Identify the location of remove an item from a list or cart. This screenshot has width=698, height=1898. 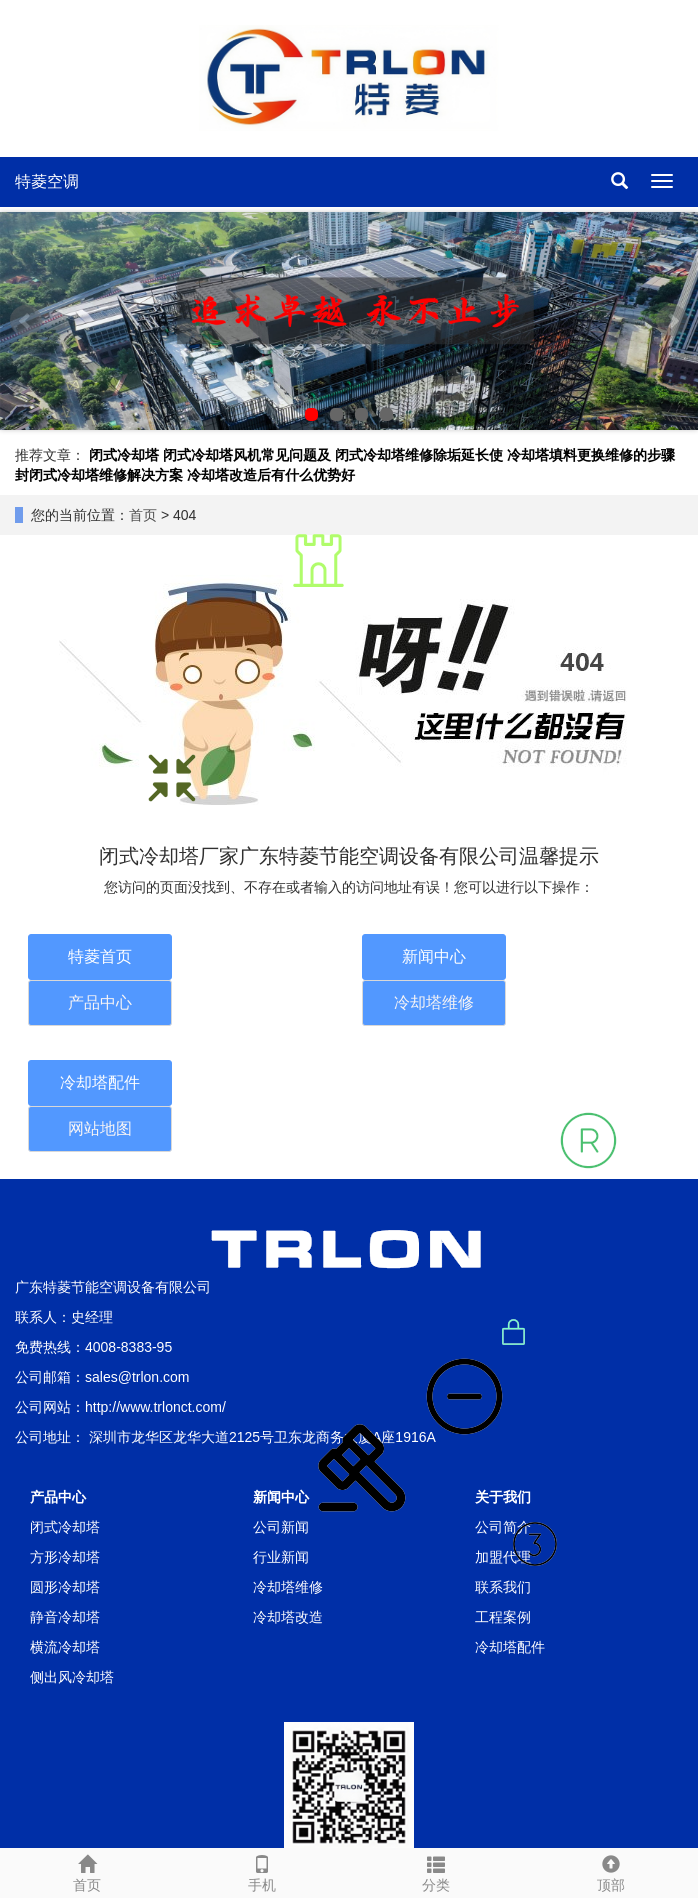
(464, 1396).